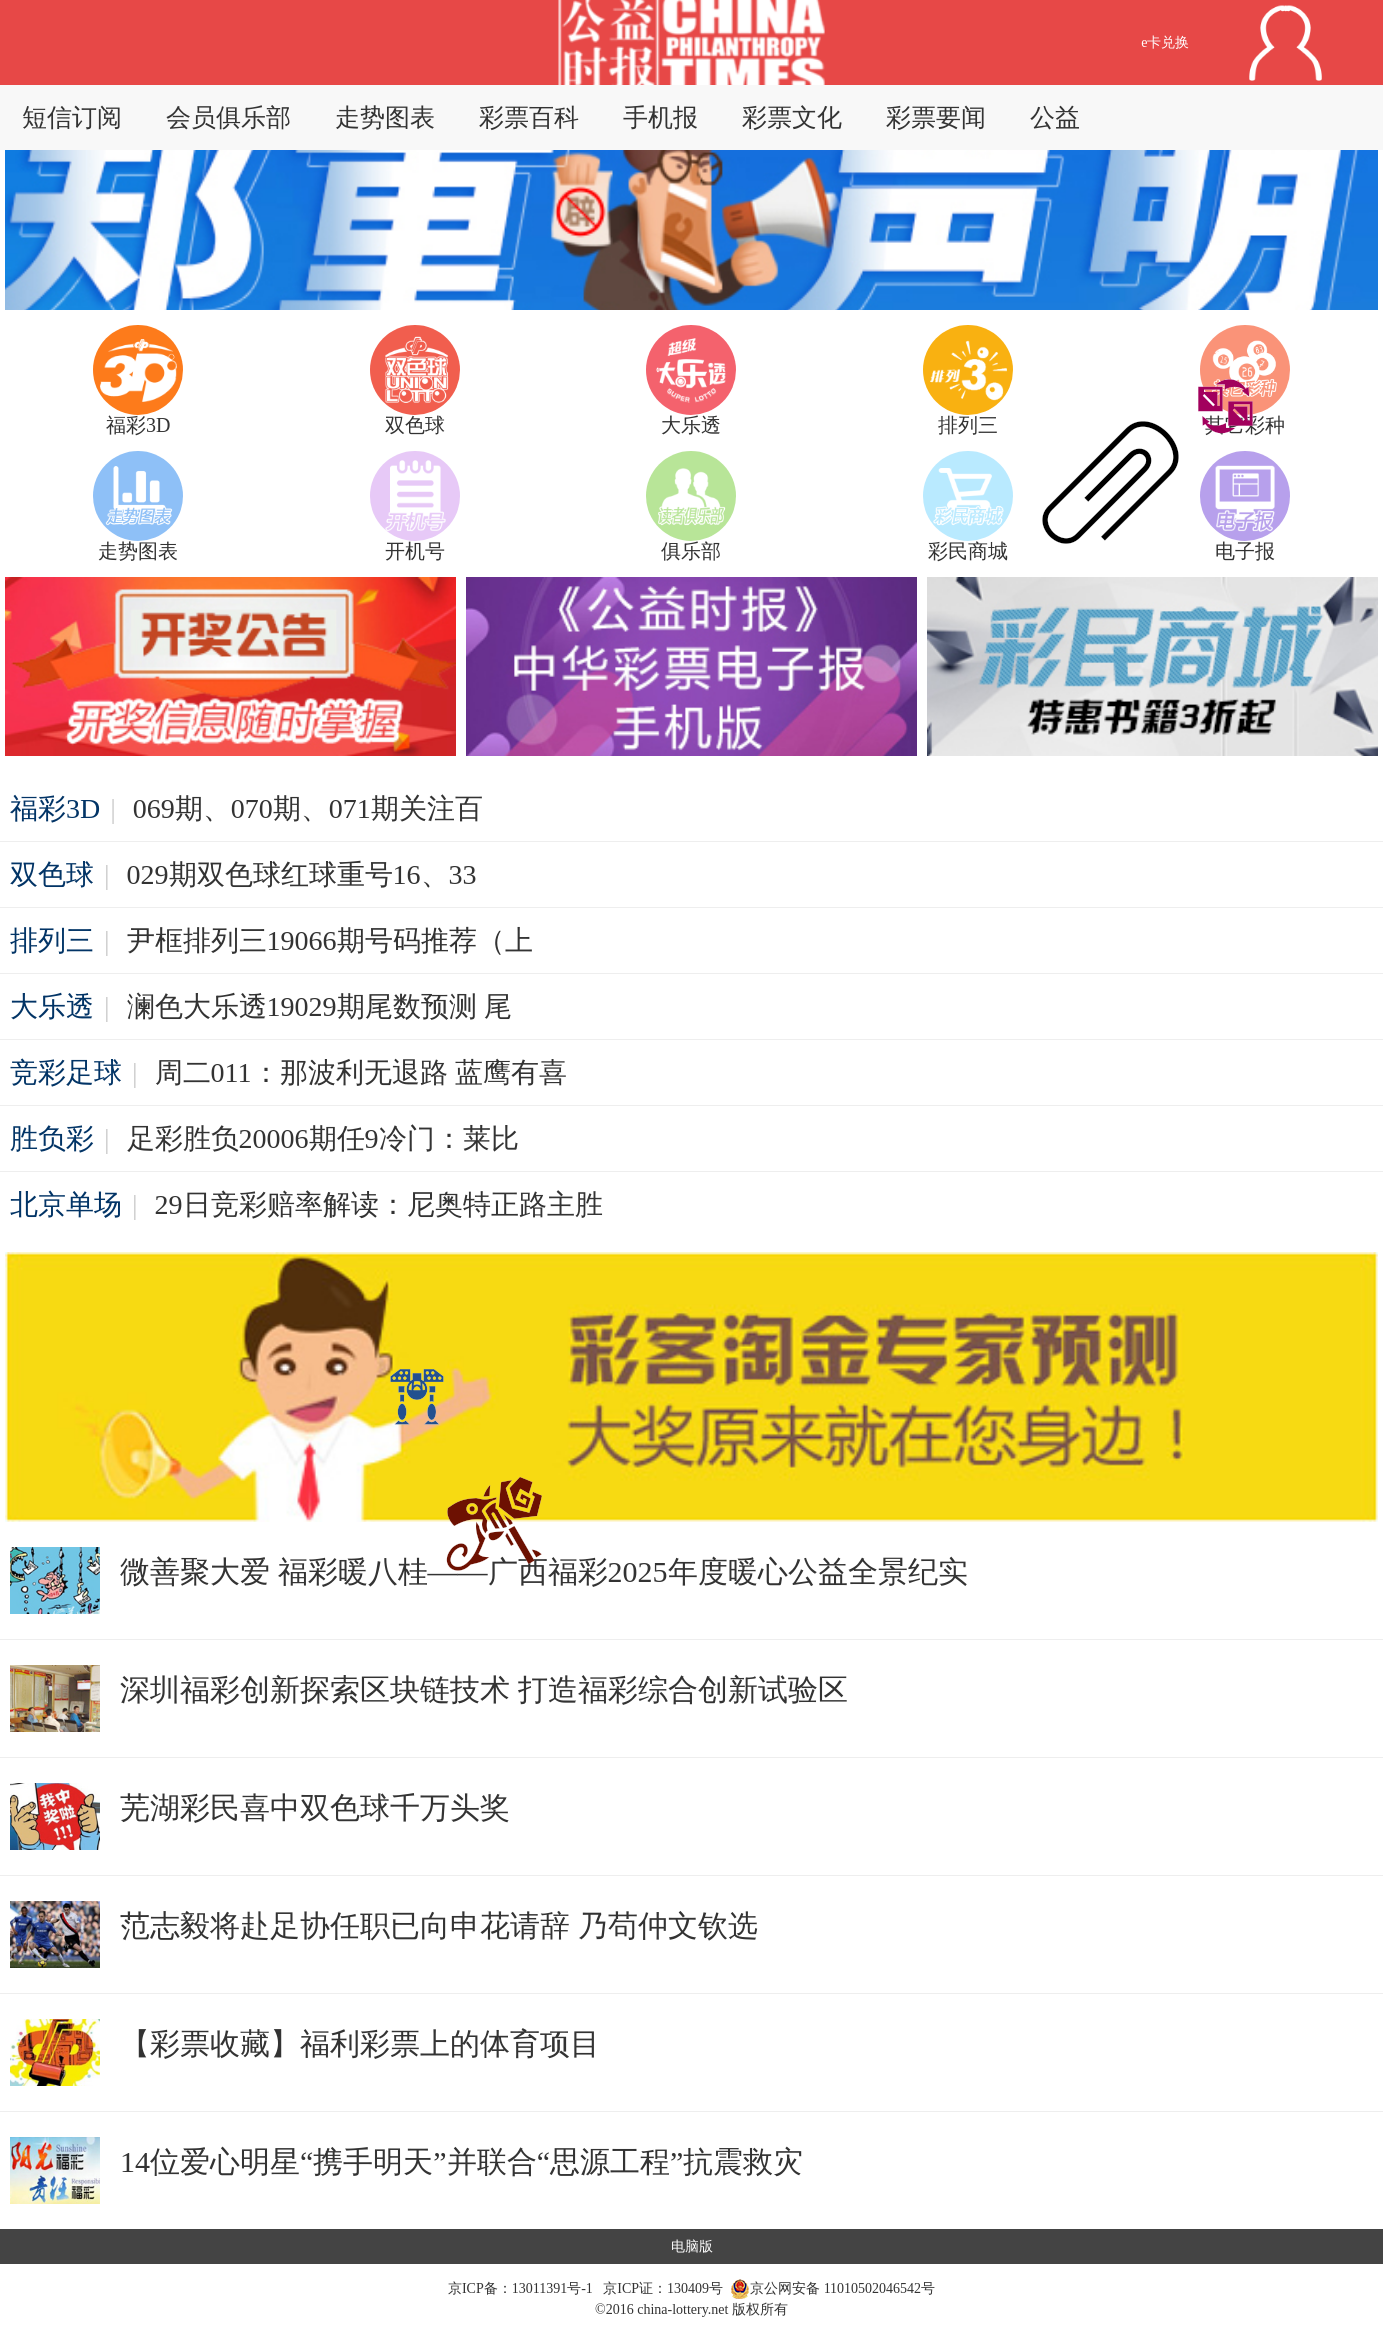  What do you see at coordinates (1110, 482) in the screenshot?
I see `attach a file to your message` at bounding box center [1110, 482].